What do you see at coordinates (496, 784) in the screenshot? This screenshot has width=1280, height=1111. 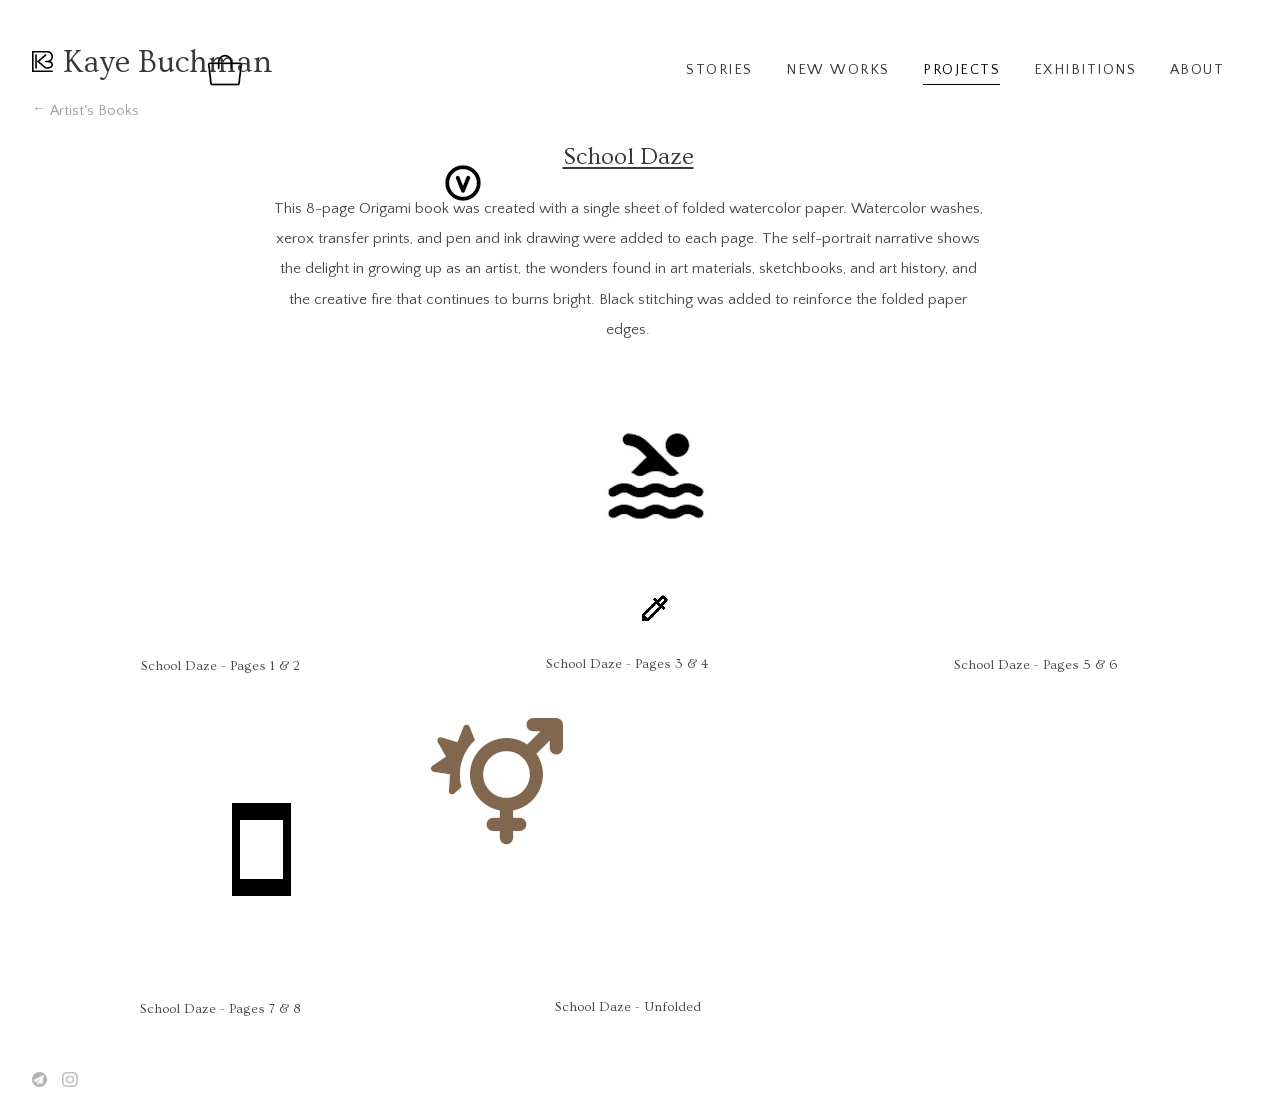 I see `indicates gender-based violence awareness or resources` at bounding box center [496, 784].